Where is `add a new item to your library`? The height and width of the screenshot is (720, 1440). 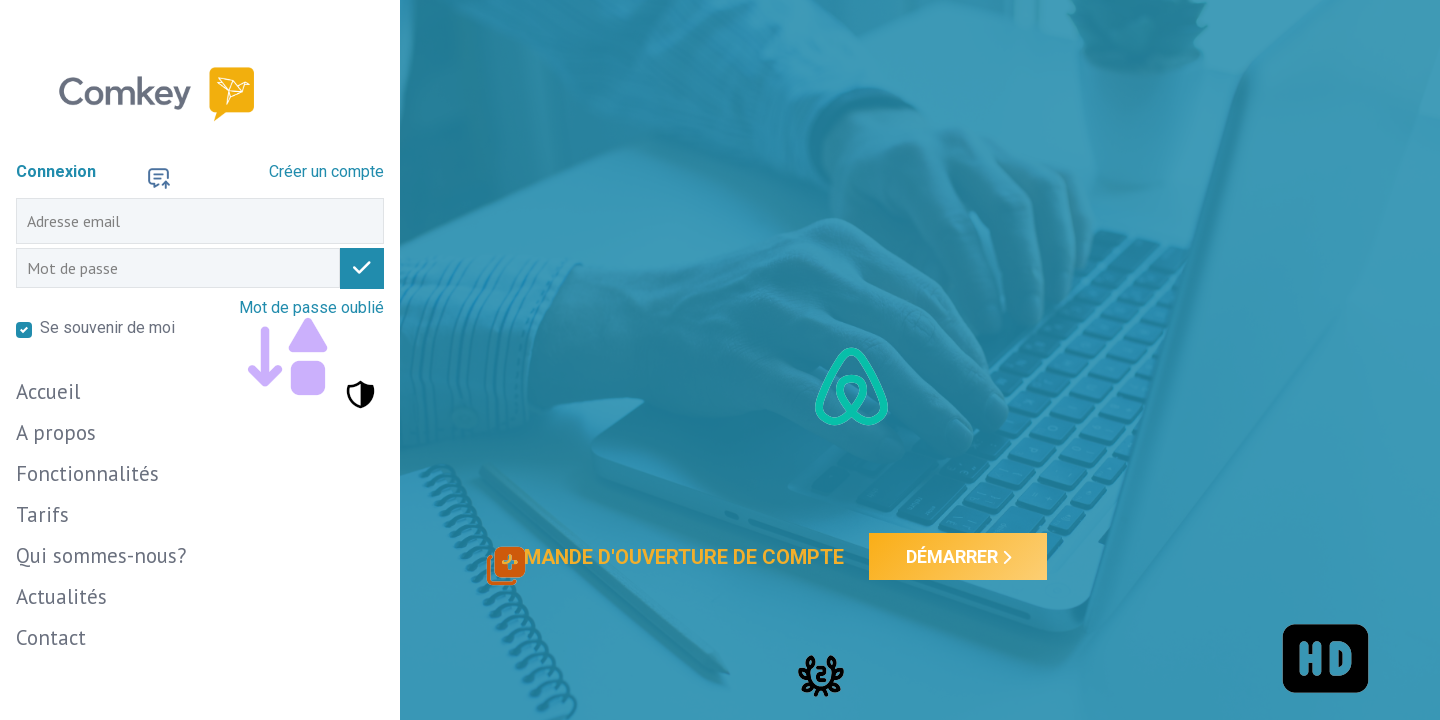 add a new item to your library is located at coordinates (506, 566).